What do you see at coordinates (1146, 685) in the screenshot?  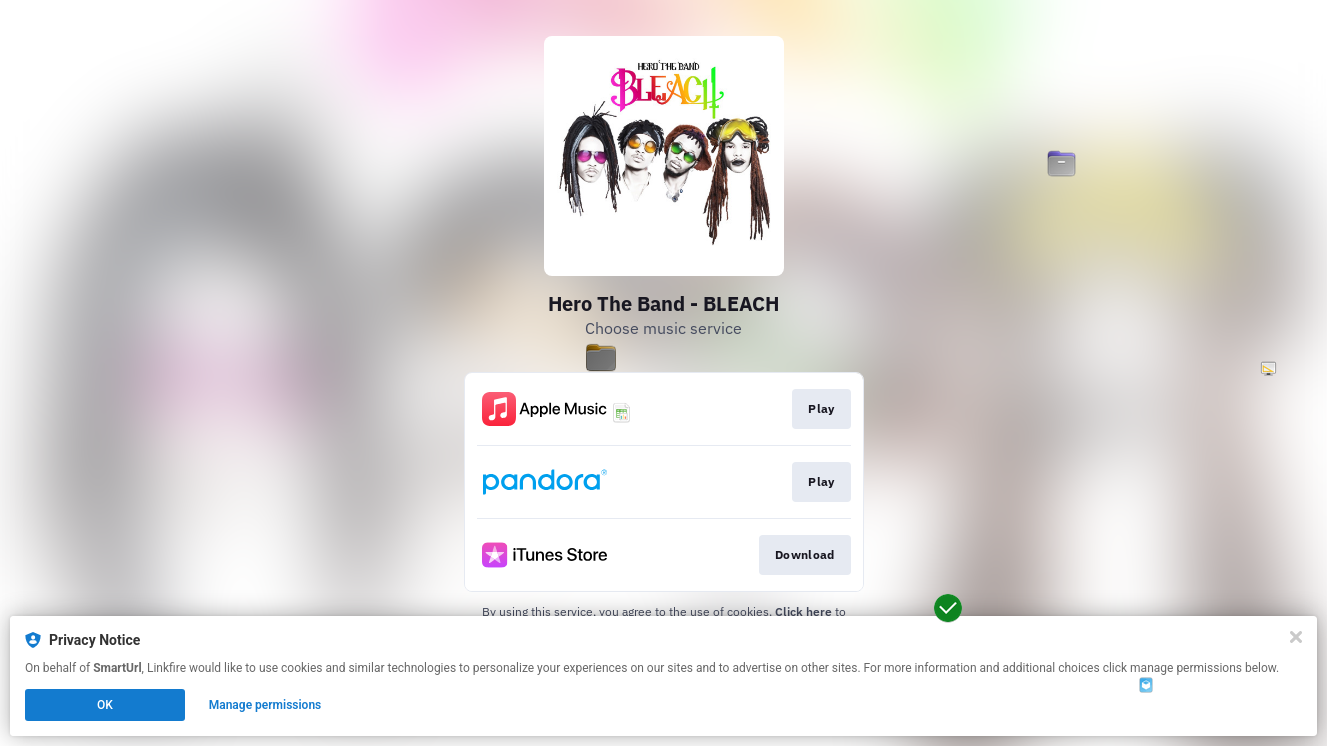 I see `flatpak application package file` at bounding box center [1146, 685].